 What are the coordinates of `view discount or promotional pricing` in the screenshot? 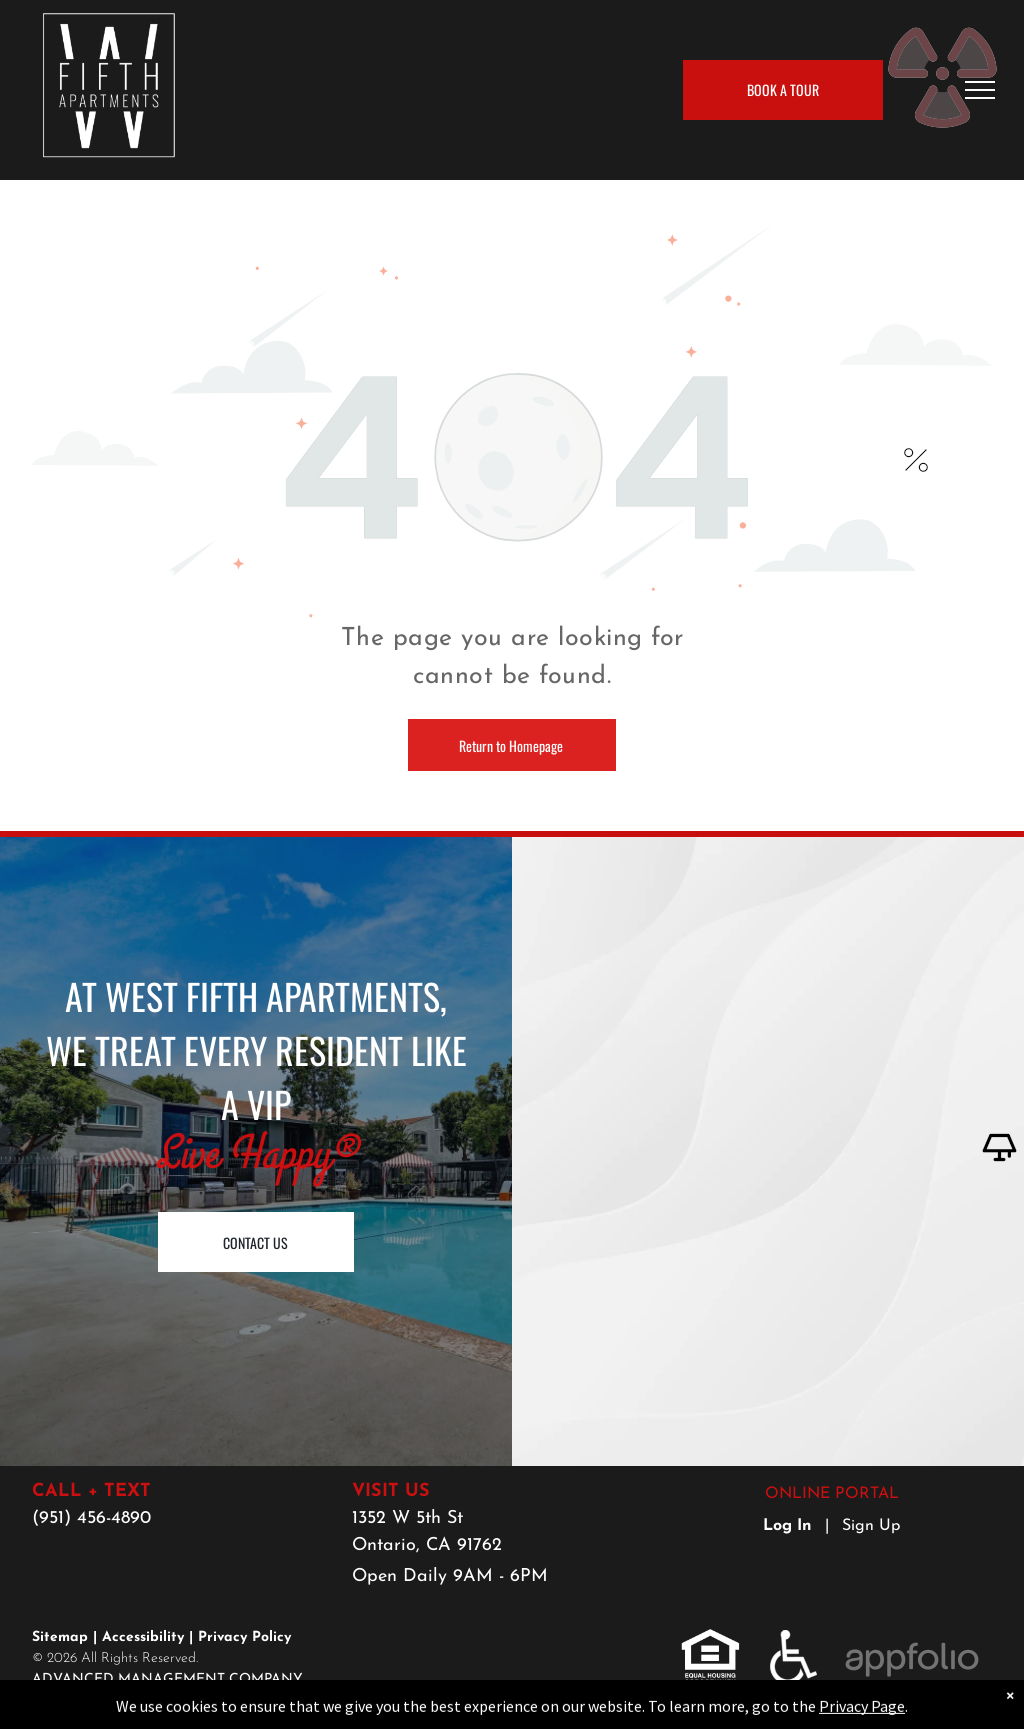 It's located at (916, 460).